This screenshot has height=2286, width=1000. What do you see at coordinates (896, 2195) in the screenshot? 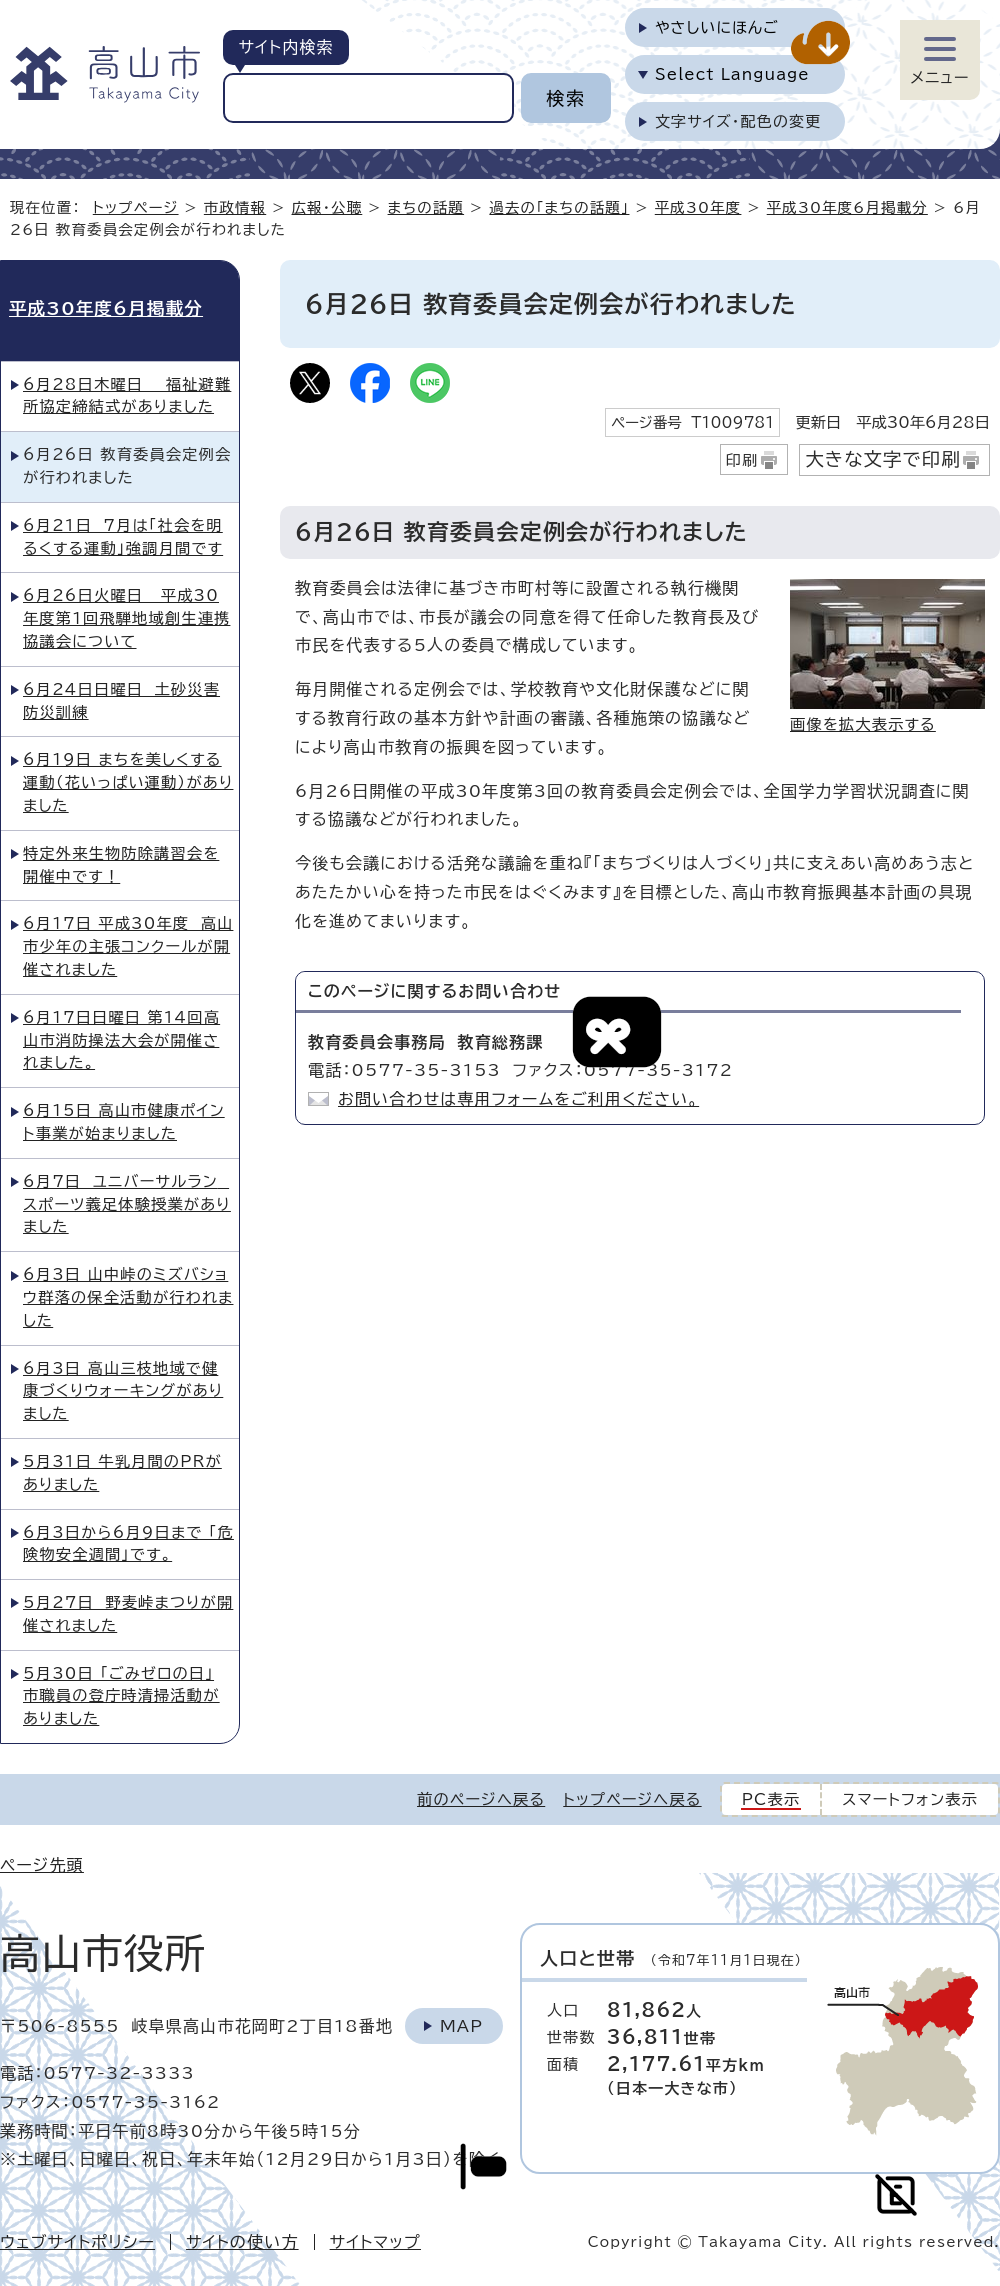
I see `explicit content filter is enabled` at bounding box center [896, 2195].